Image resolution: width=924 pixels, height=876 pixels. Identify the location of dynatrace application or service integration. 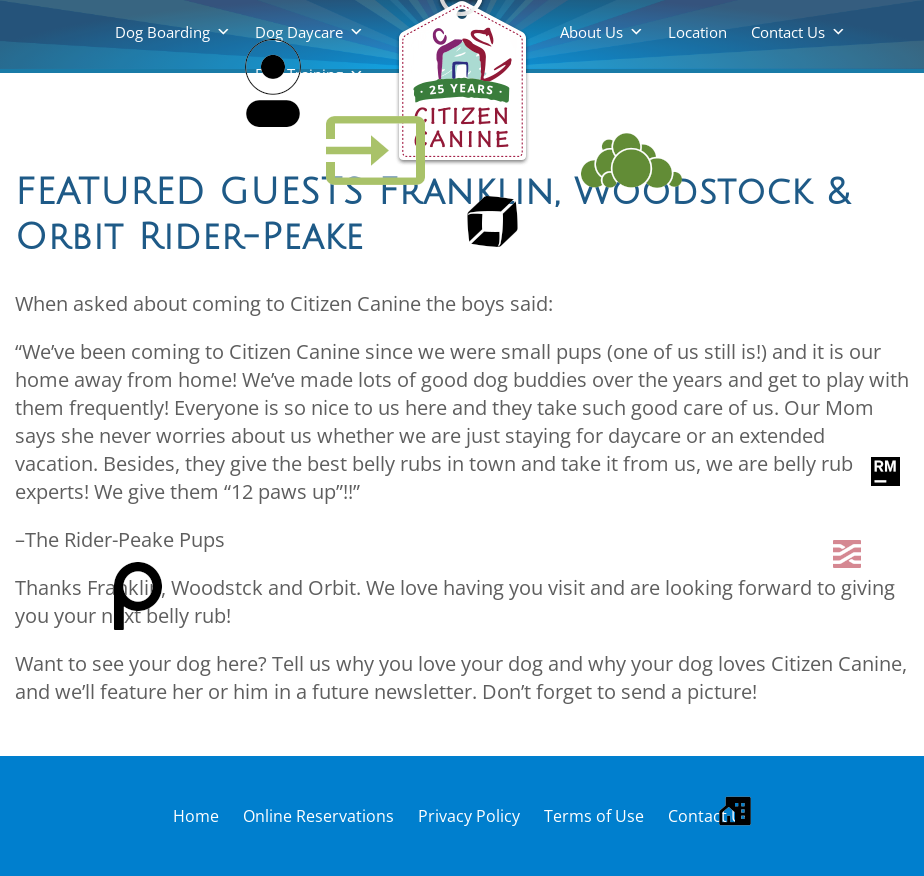
(492, 221).